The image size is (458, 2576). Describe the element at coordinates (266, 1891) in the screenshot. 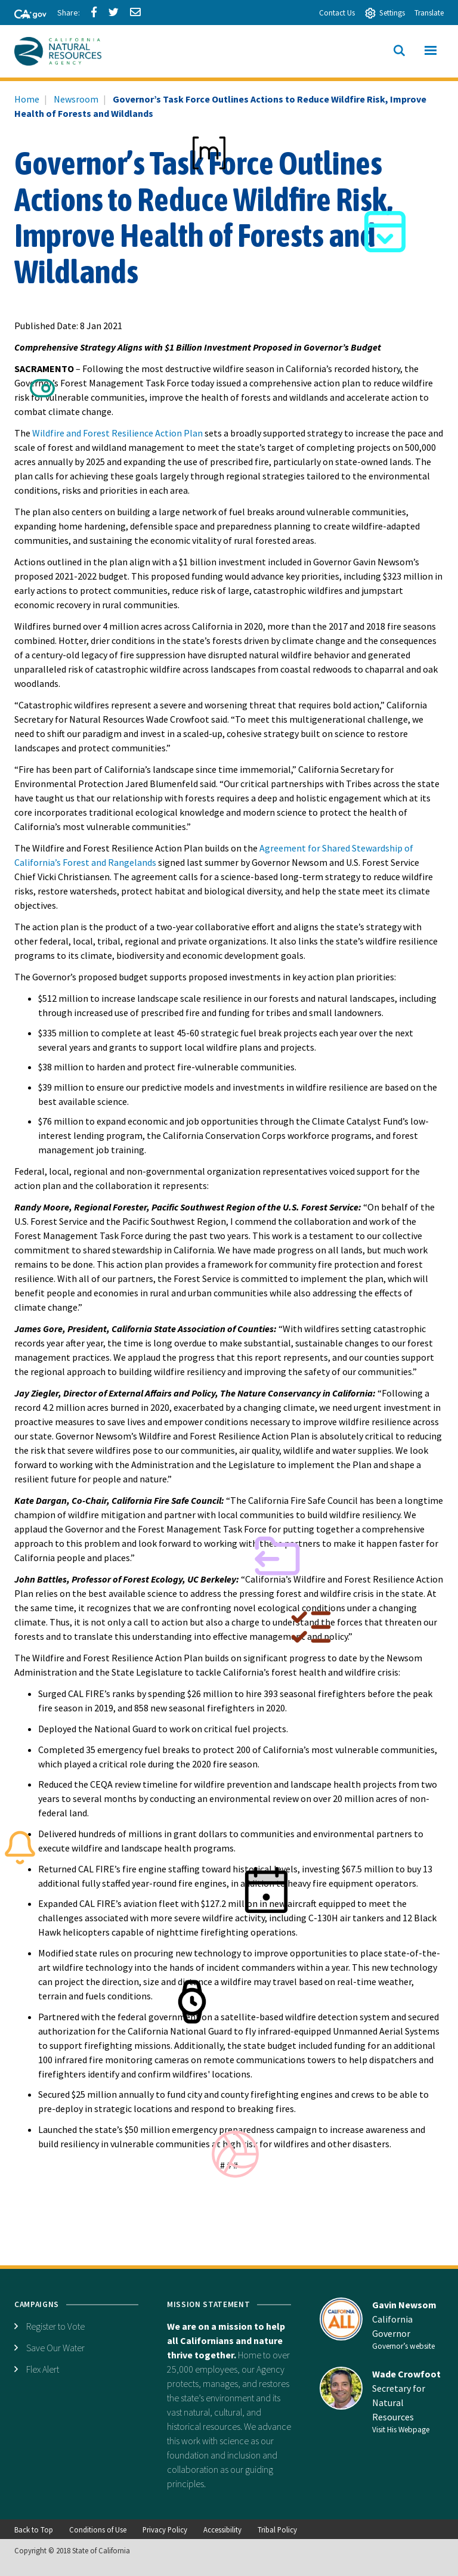

I see `calendar event or reminder indicator` at that location.